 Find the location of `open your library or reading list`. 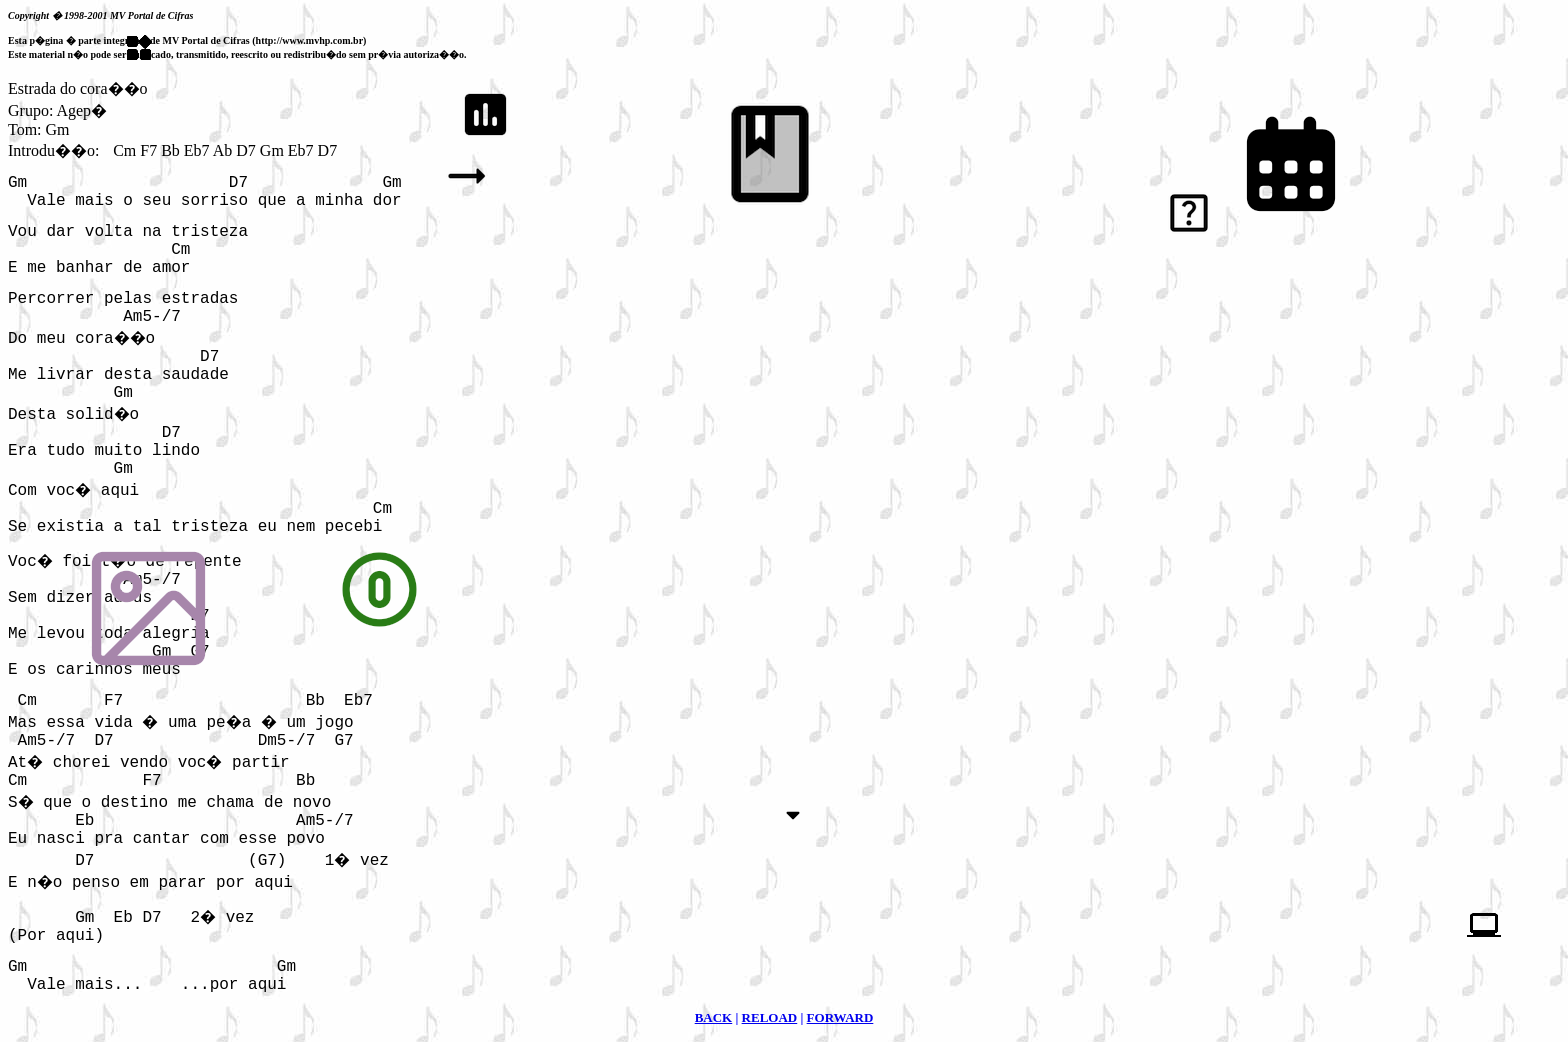

open your library or reading list is located at coordinates (770, 154).